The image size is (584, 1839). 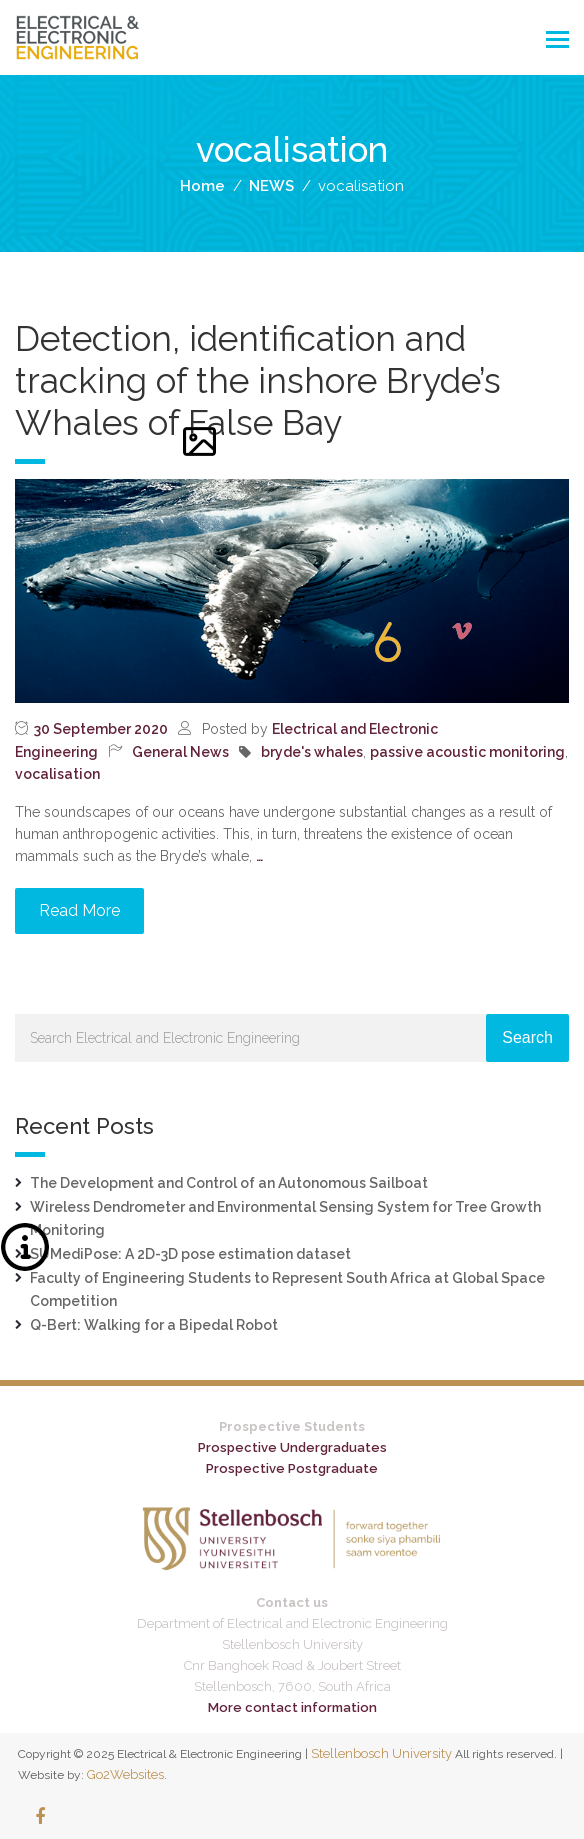 I want to click on view more information or details, so click(x=25, y=1247).